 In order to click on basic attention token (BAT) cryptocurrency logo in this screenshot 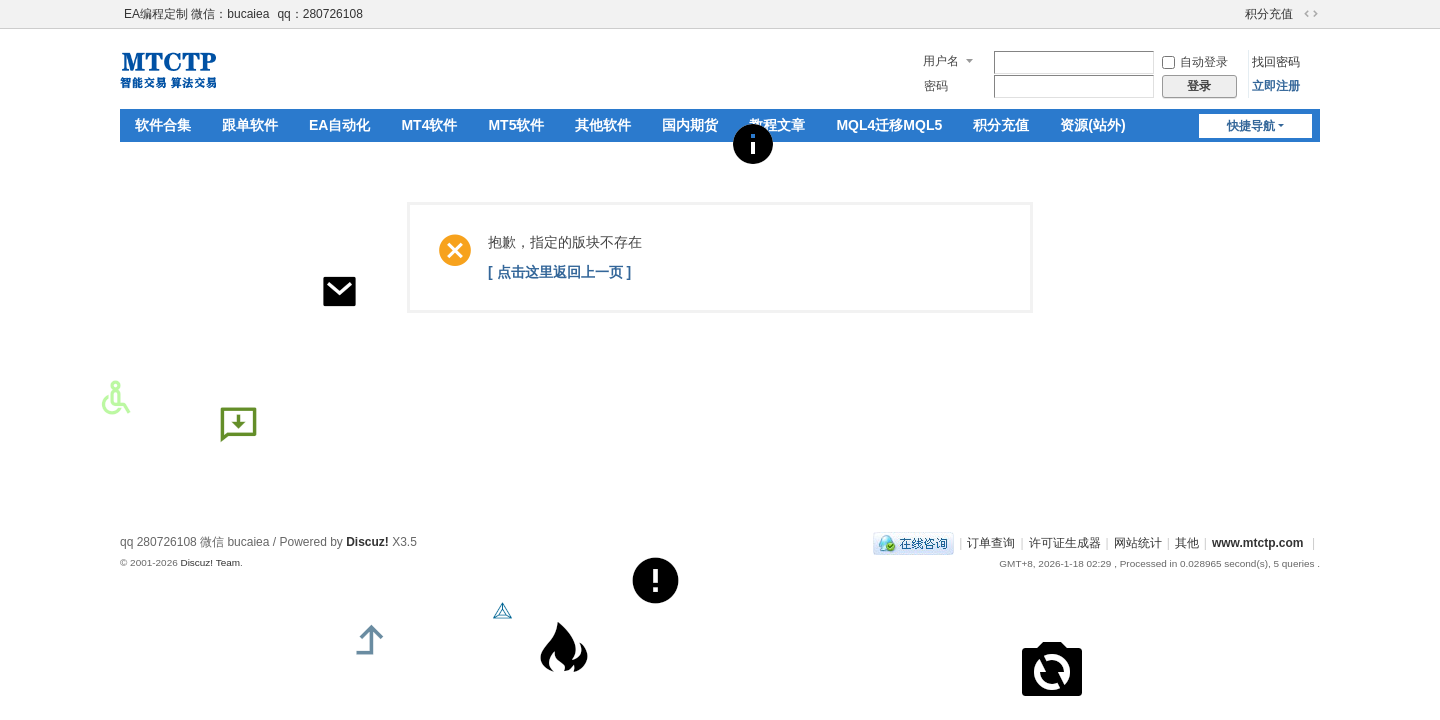, I will do `click(502, 610)`.